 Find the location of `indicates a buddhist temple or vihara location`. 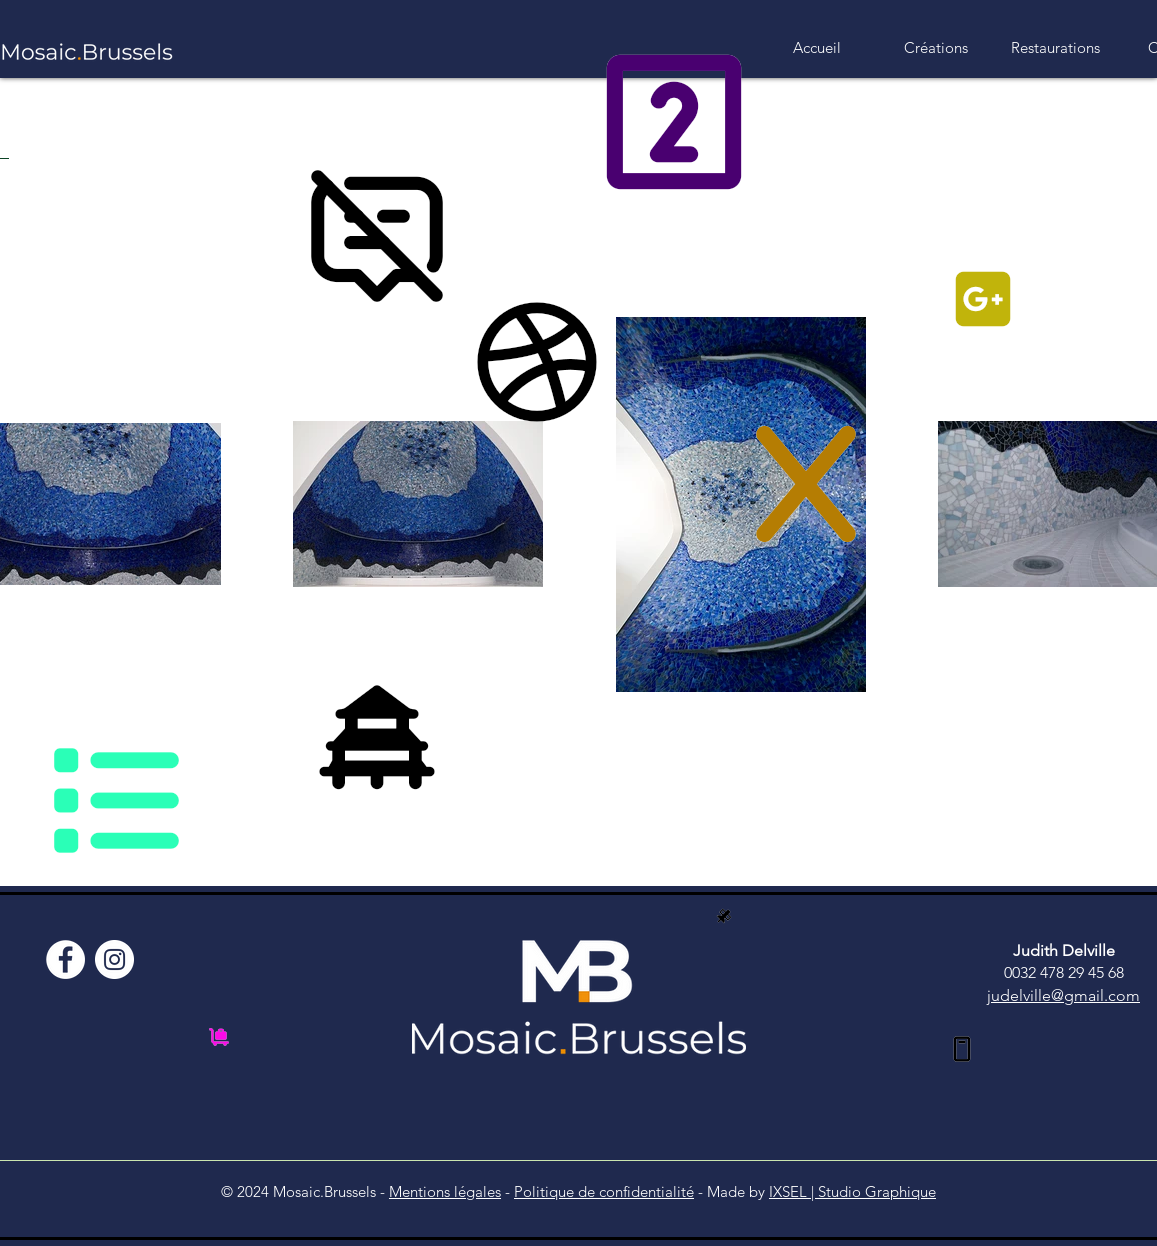

indicates a buddhist temple or vihara location is located at coordinates (377, 738).